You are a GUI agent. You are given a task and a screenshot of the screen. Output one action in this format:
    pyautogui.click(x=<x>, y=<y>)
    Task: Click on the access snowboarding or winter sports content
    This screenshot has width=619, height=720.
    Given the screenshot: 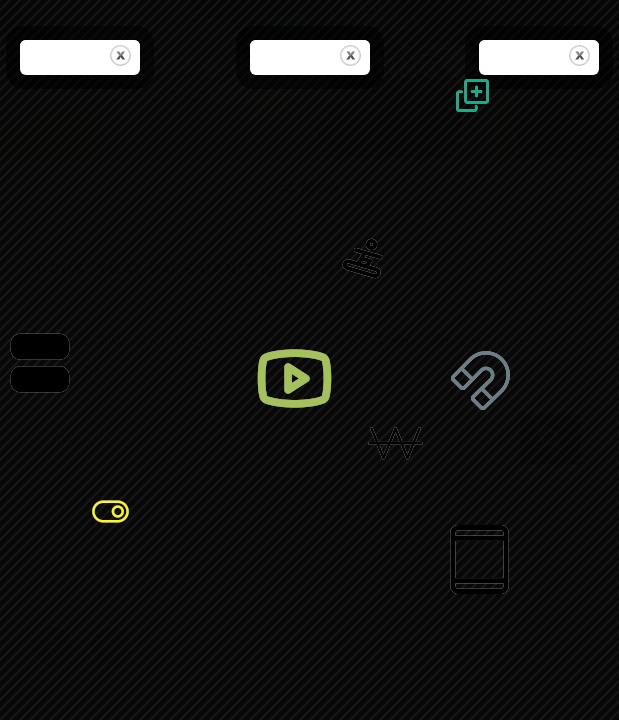 What is the action you would take?
    pyautogui.click(x=364, y=258)
    